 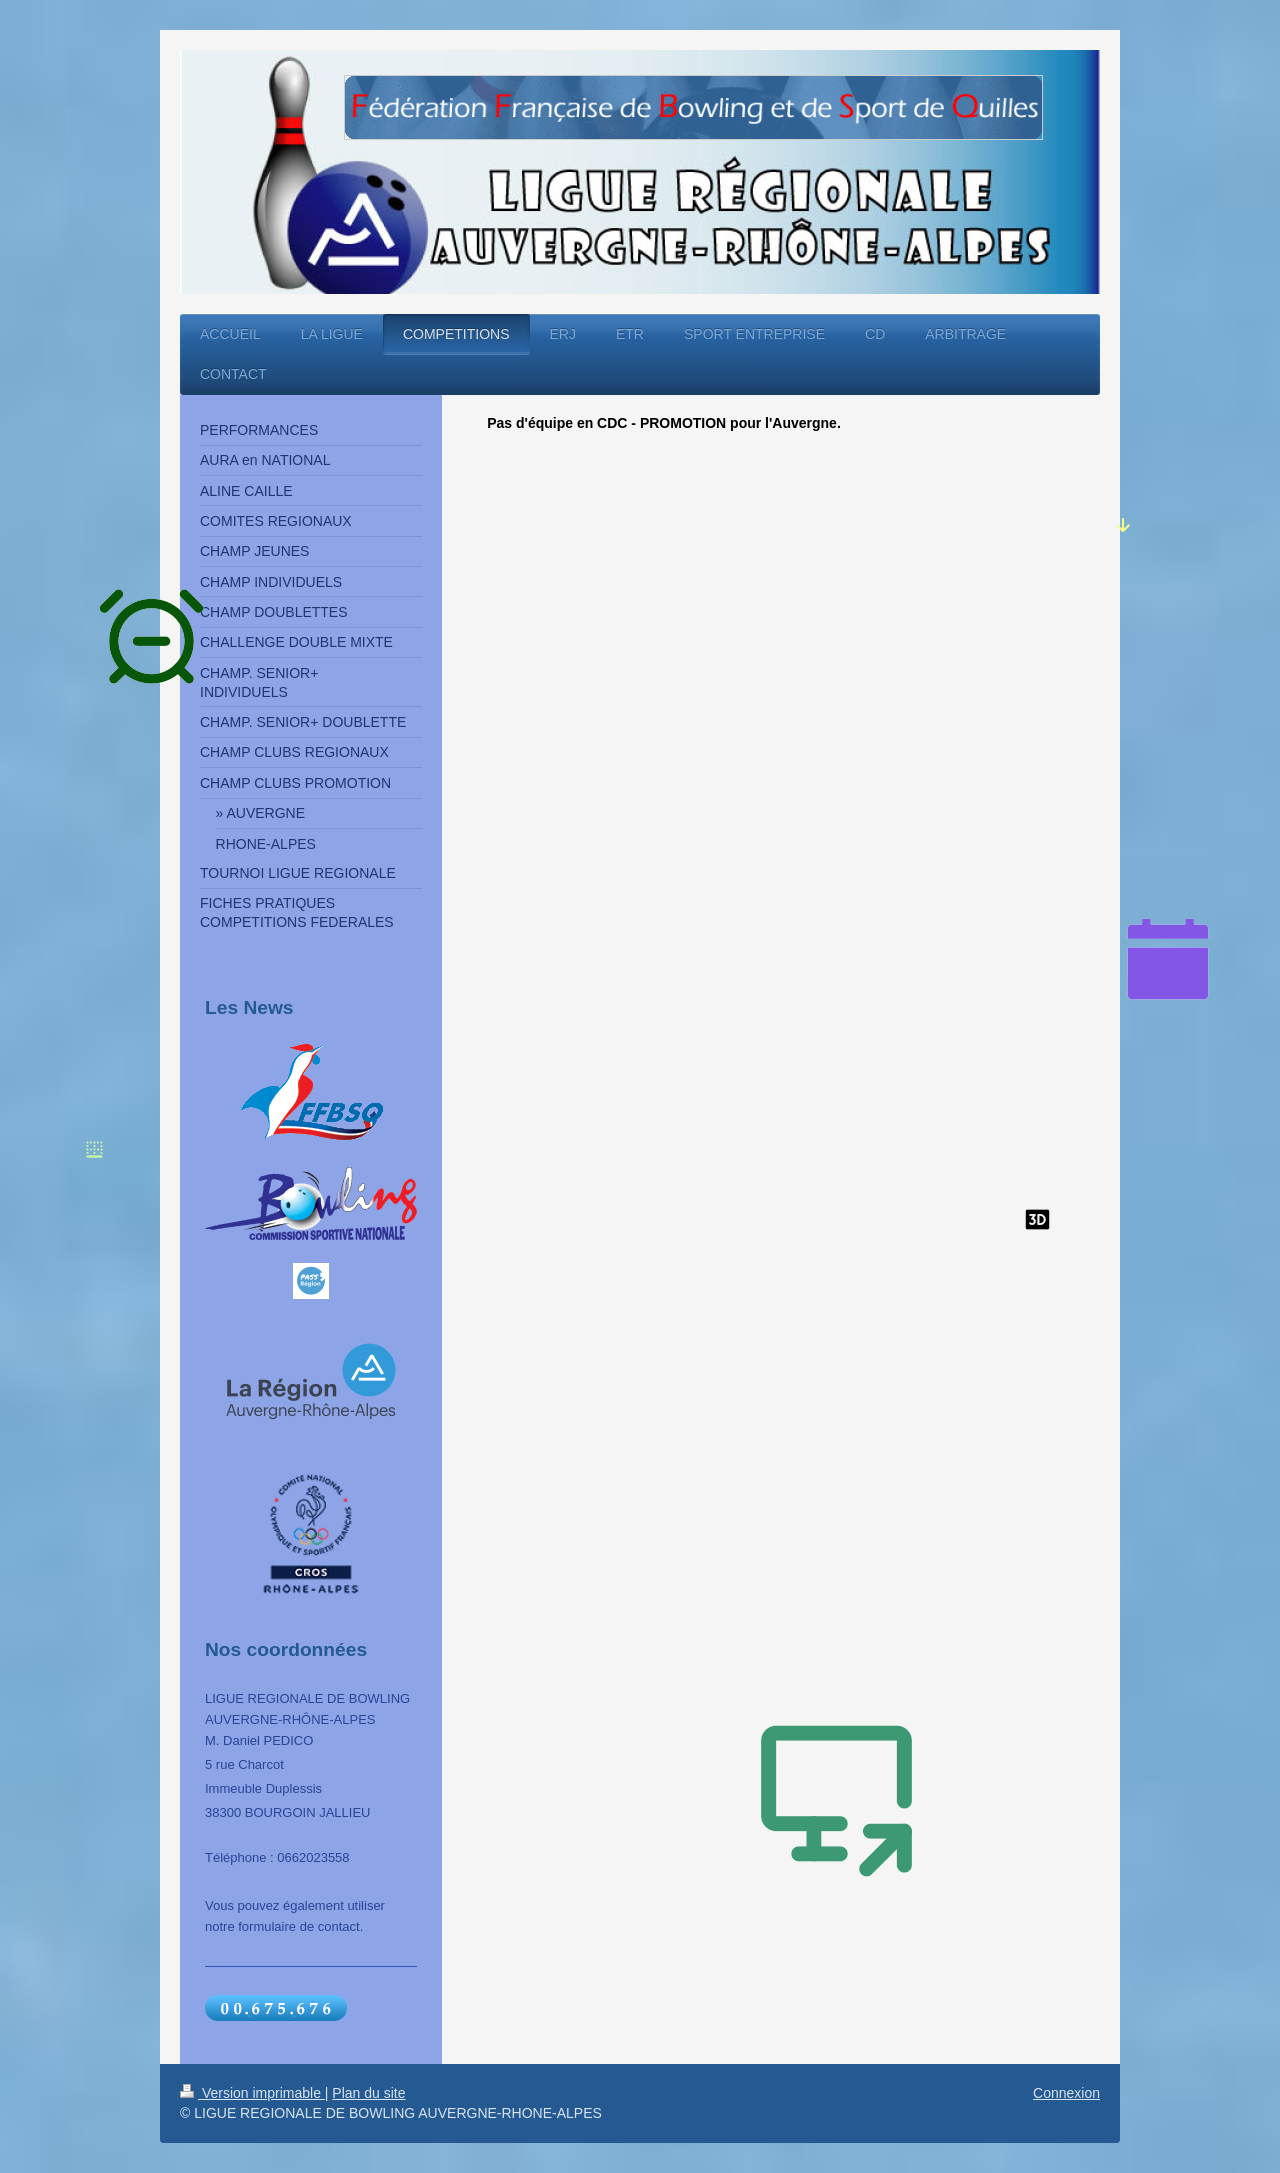 What do you see at coordinates (1123, 525) in the screenshot?
I see `scroll down or view more content` at bounding box center [1123, 525].